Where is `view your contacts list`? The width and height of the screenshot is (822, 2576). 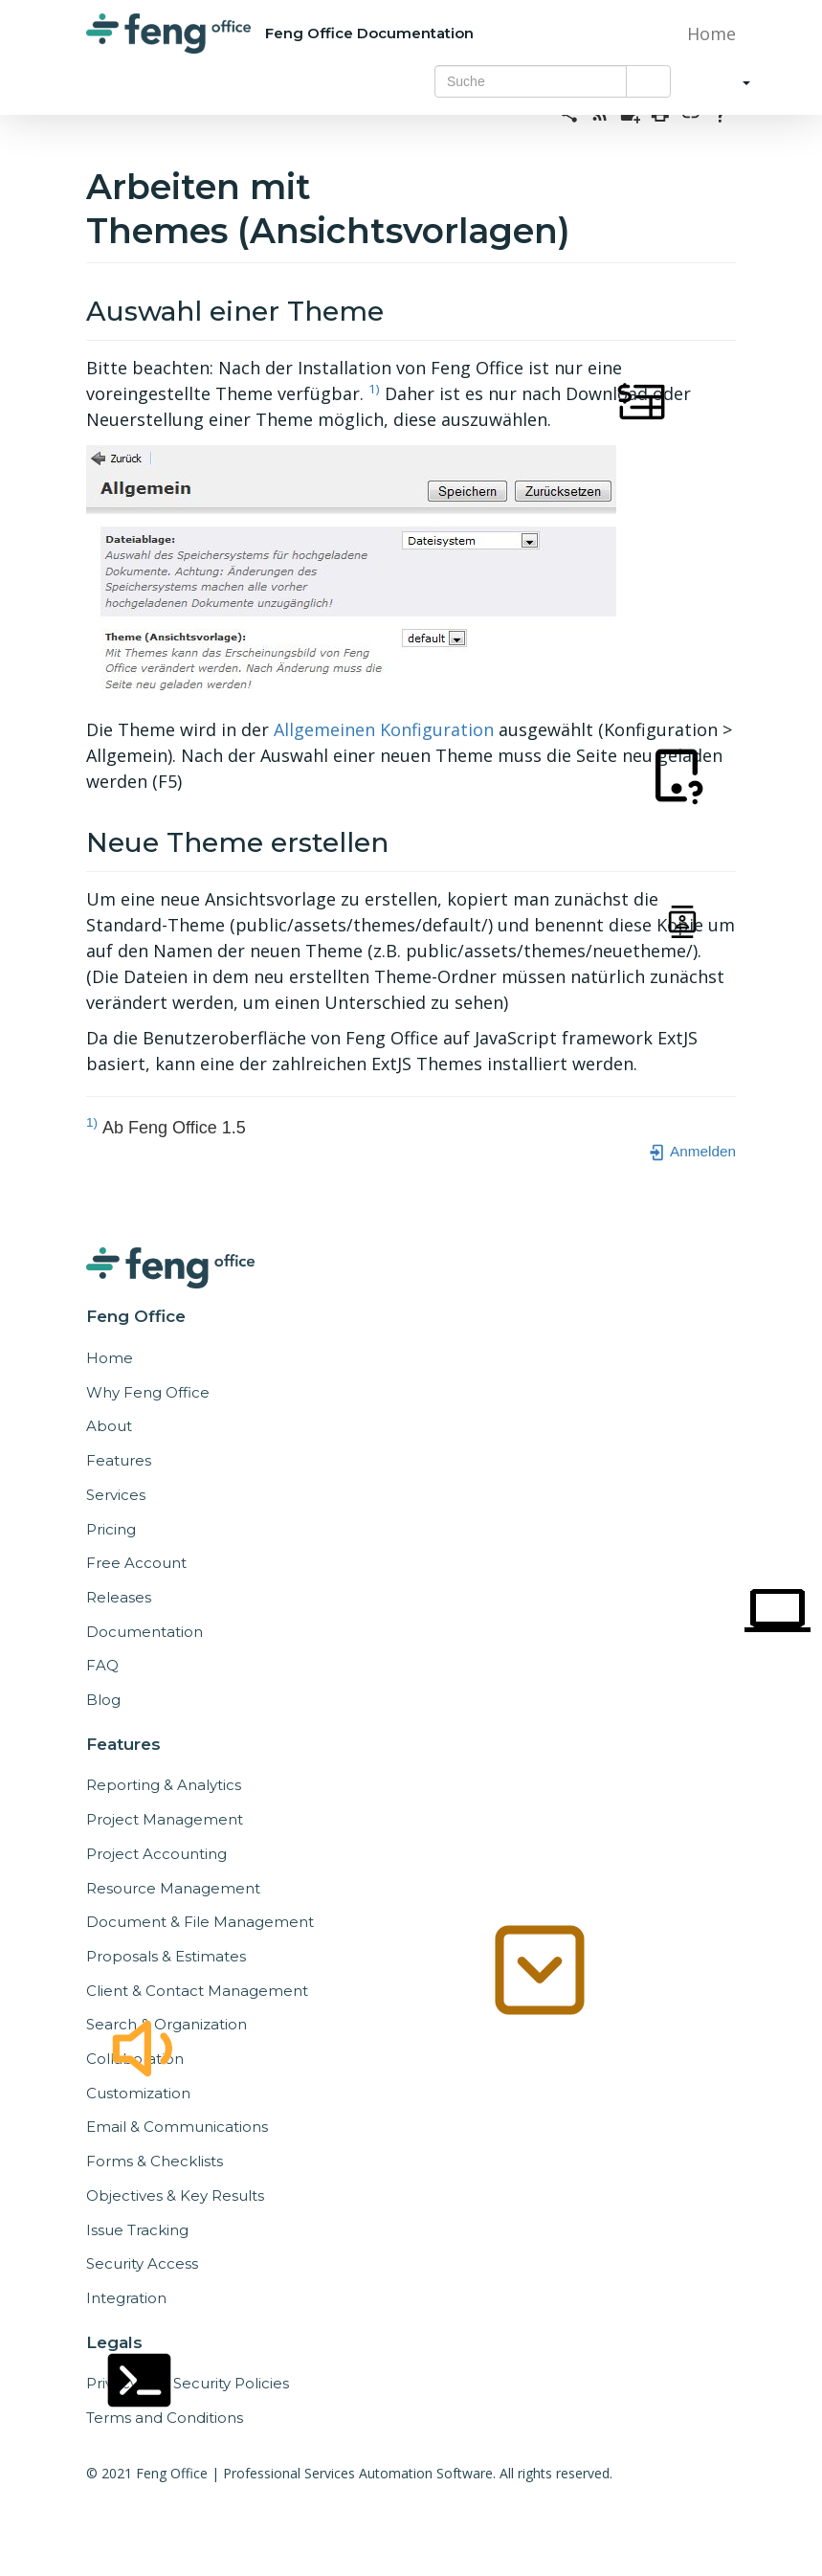 view your contacts list is located at coordinates (682, 922).